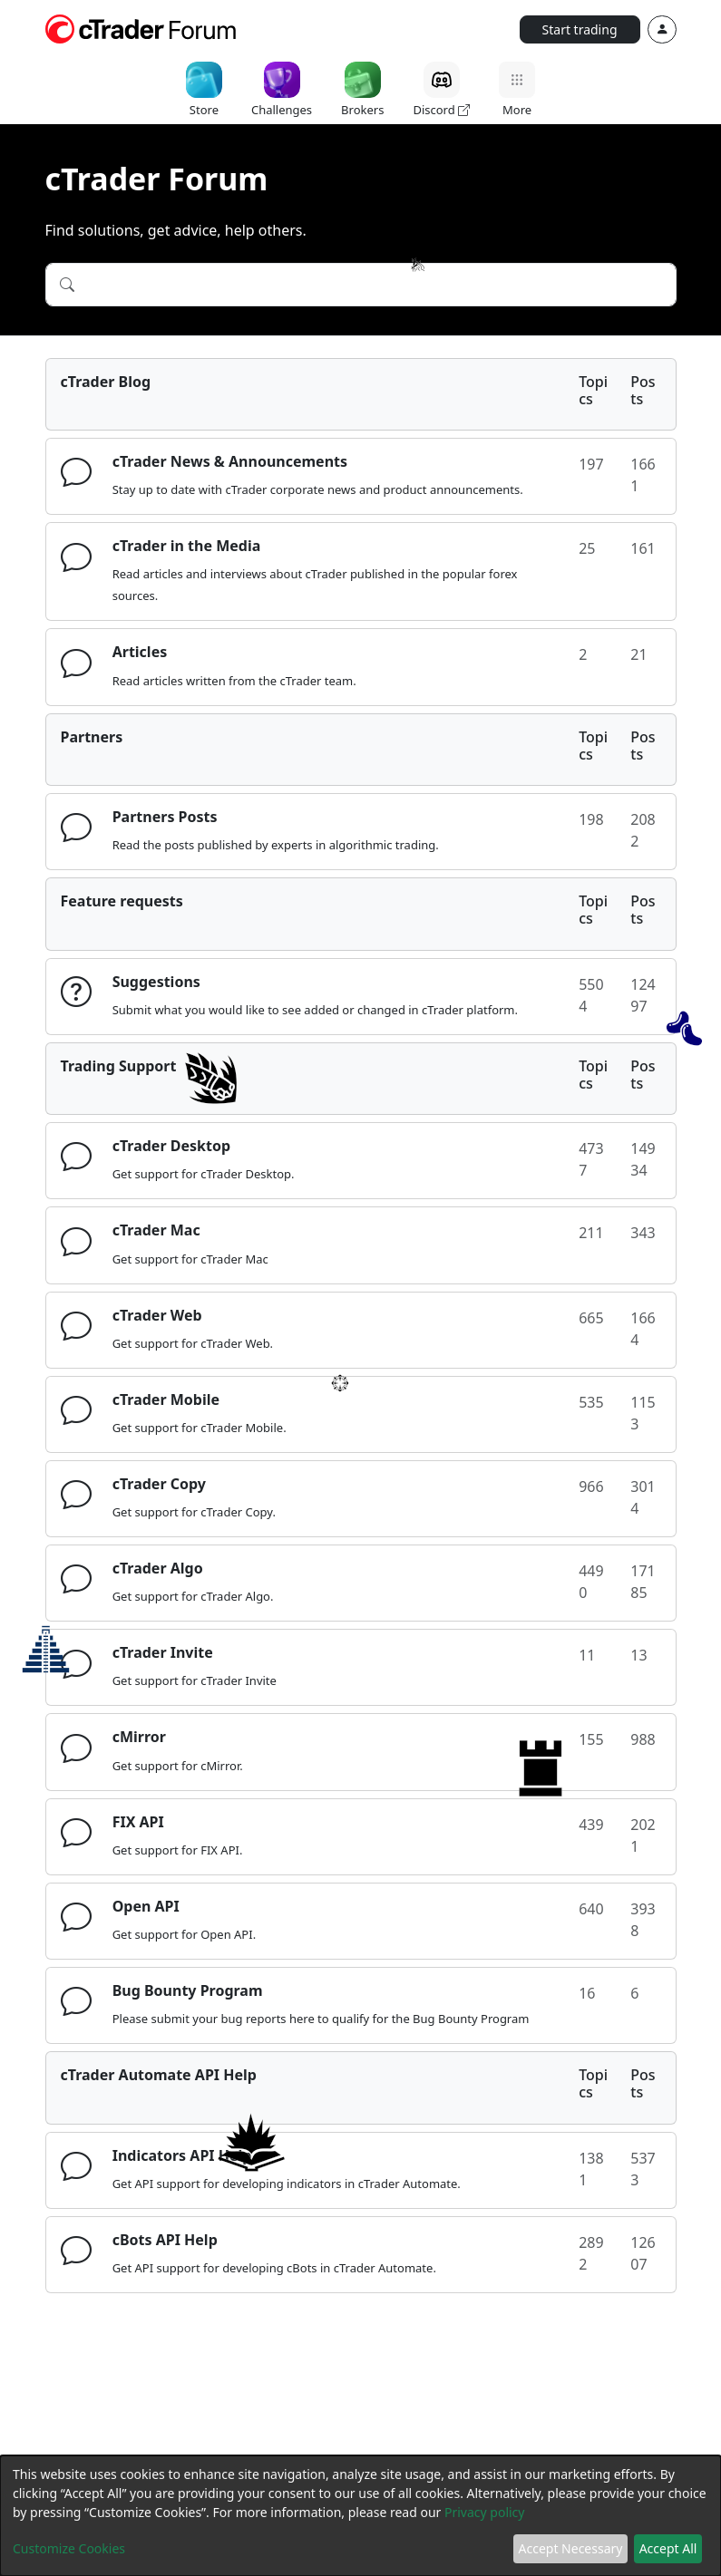 Image resolution: width=721 pixels, height=2576 pixels. What do you see at coordinates (684, 1028) in the screenshot?
I see `access candy or sweet-themed items` at bounding box center [684, 1028].